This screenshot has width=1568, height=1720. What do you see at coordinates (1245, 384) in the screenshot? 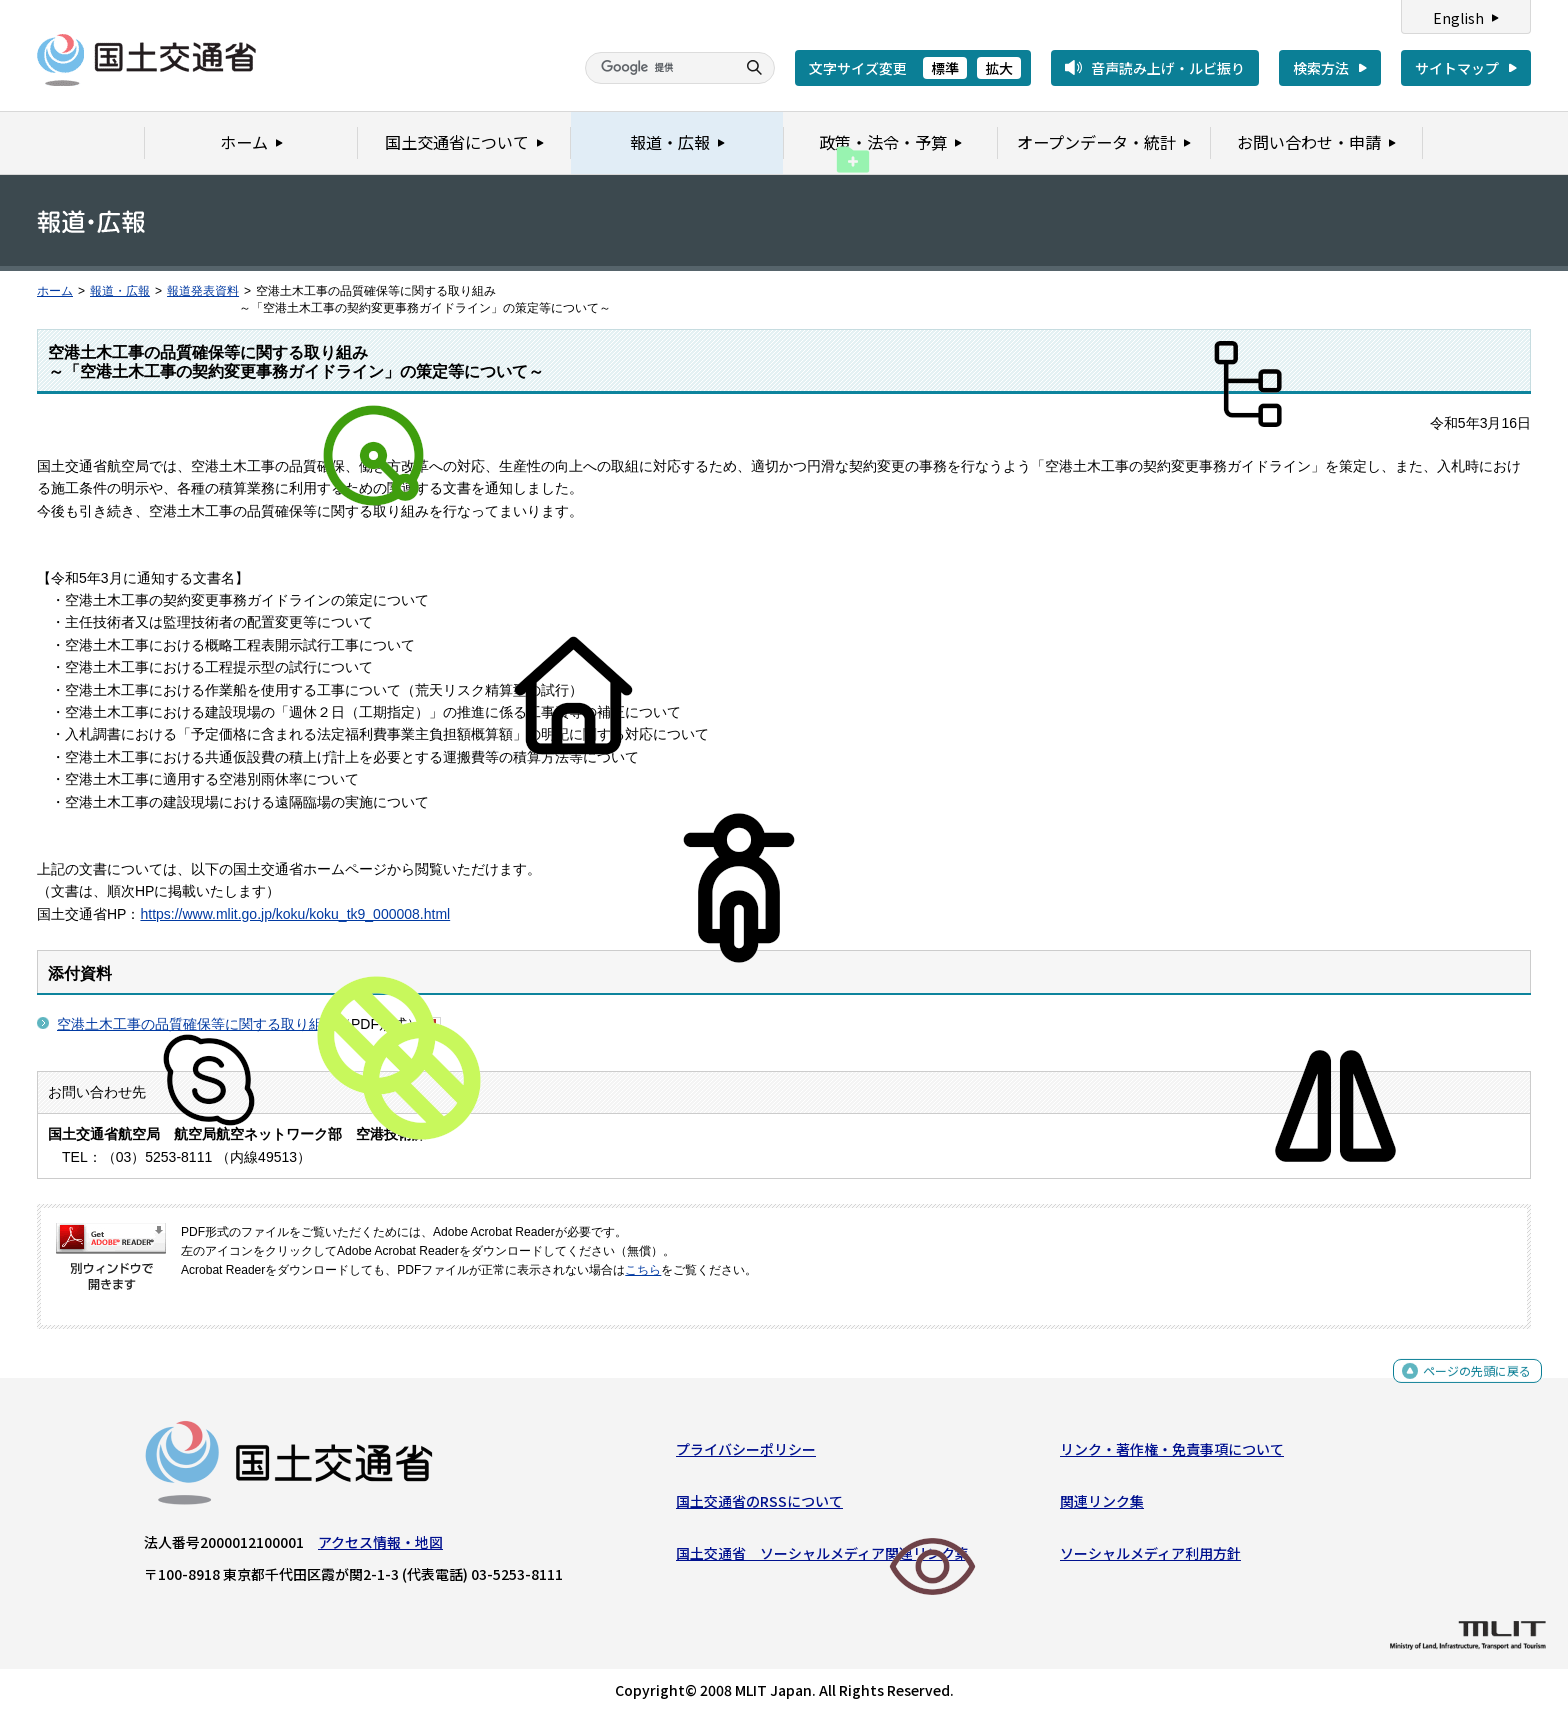
I see `view hierarchical tree structure` at bounding box center [1245, 384].